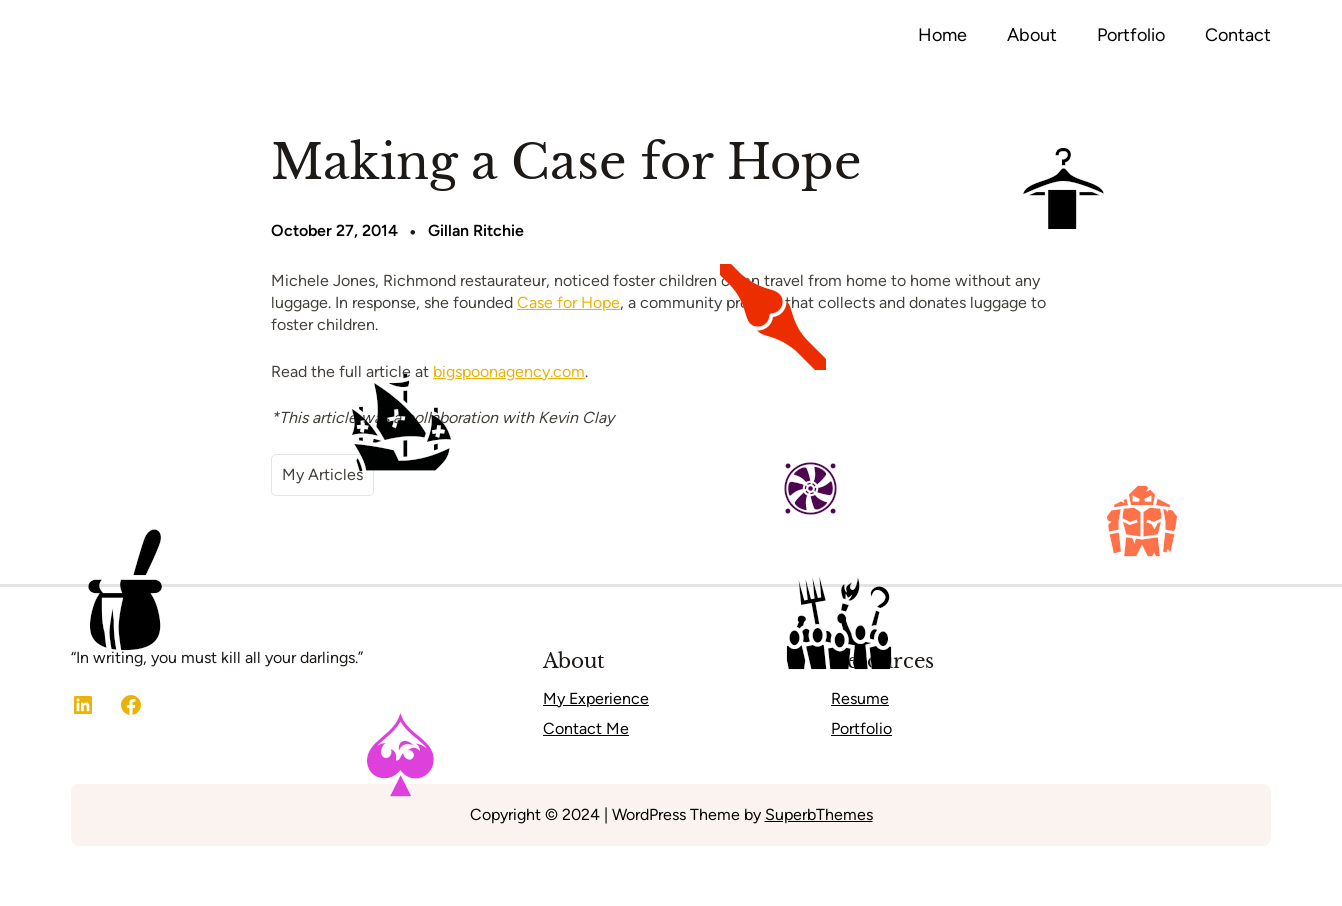 This screenshot has width=1342, height=906. I want to click on access system cooling or fan settings, so click(810, 488).